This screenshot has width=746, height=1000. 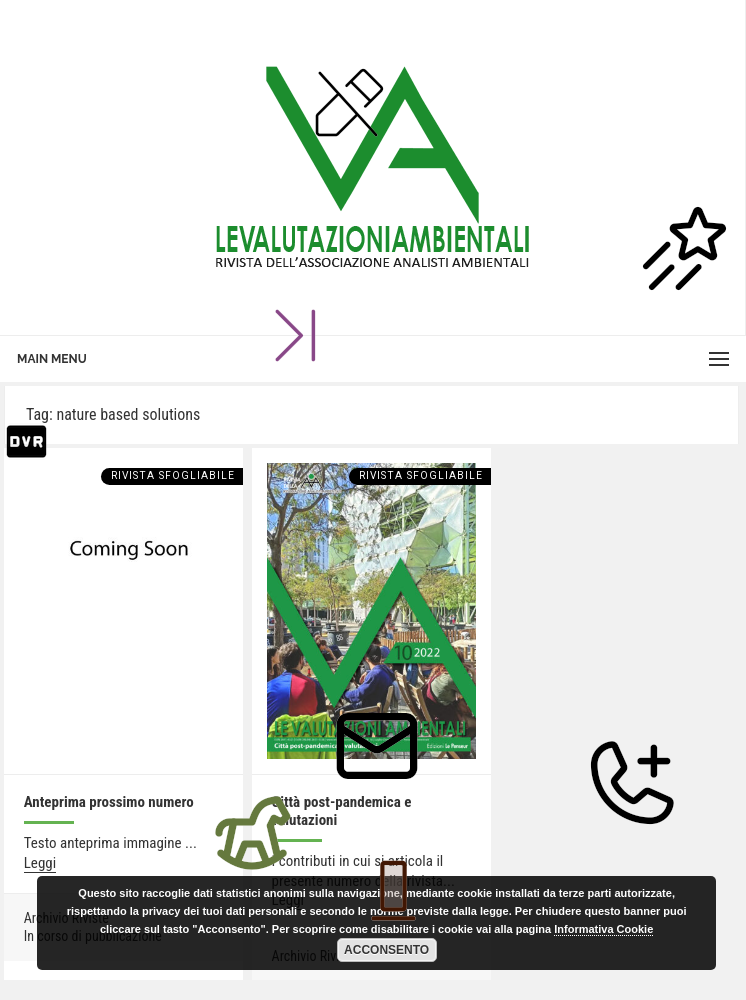 What do you see at coordinates (296, 335) in the screenshot?
I see `skip to the end of a track or playlist` at bounding box center [296, 335].